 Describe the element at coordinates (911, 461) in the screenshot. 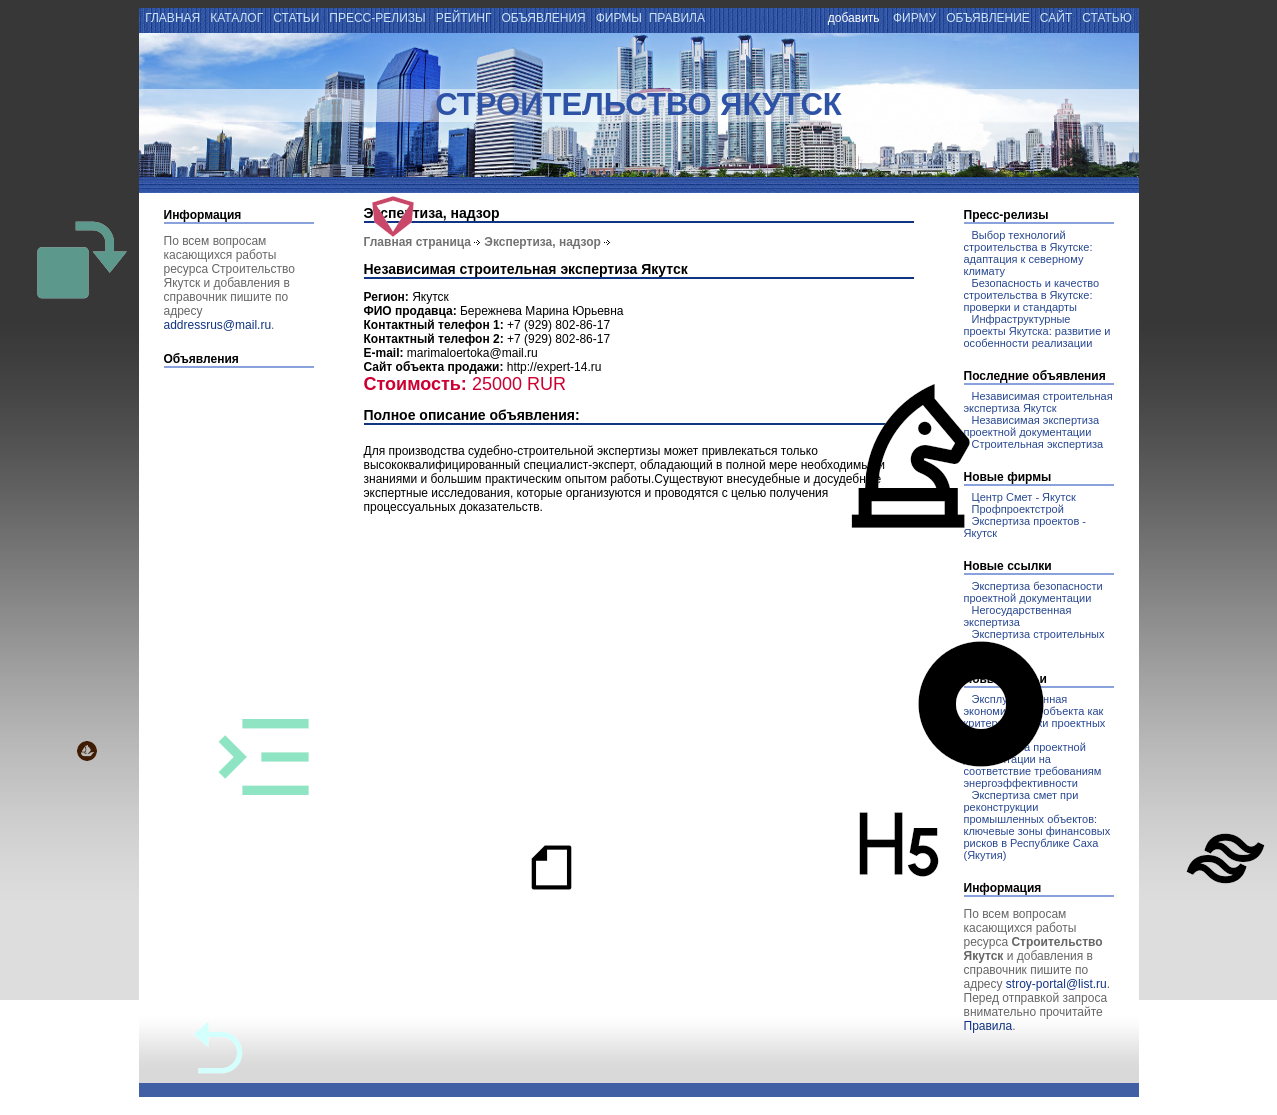

I see `play chess game` at that location.